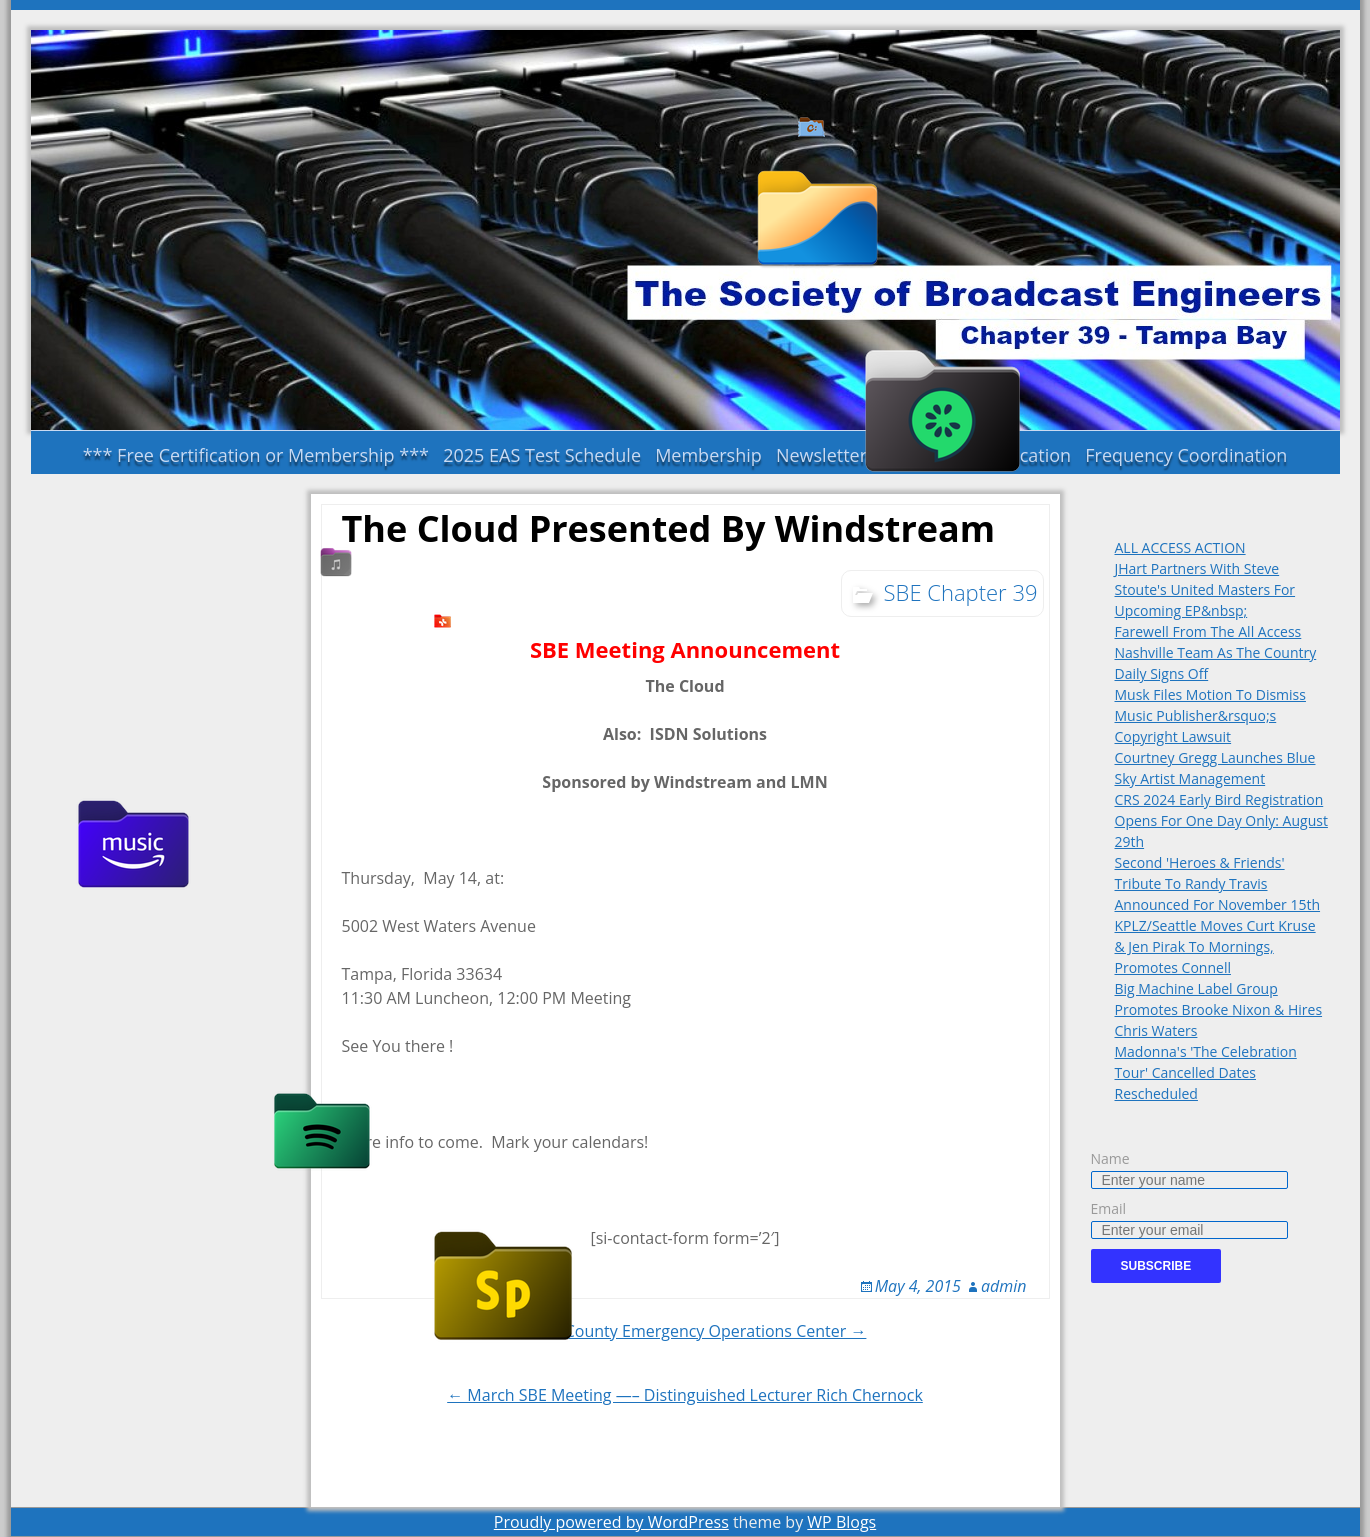 This screenshot has width=1370, height=1537. I want to click on folder containing chocolatey package manager files, so click(811, 127).